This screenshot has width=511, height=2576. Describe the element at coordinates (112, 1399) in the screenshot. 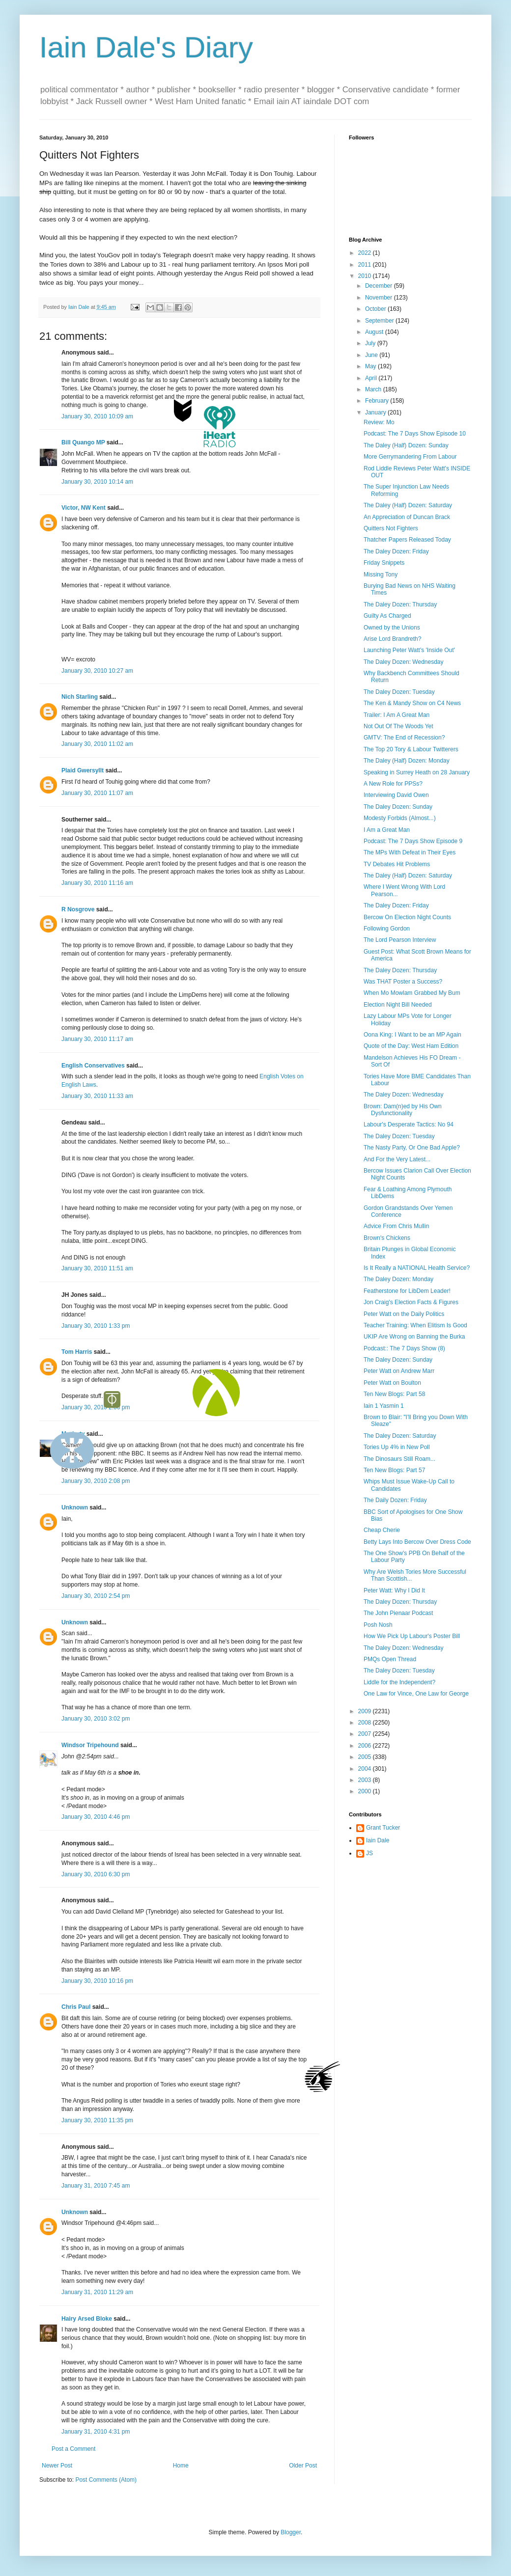

I see `open zerotier network settings` at that location.